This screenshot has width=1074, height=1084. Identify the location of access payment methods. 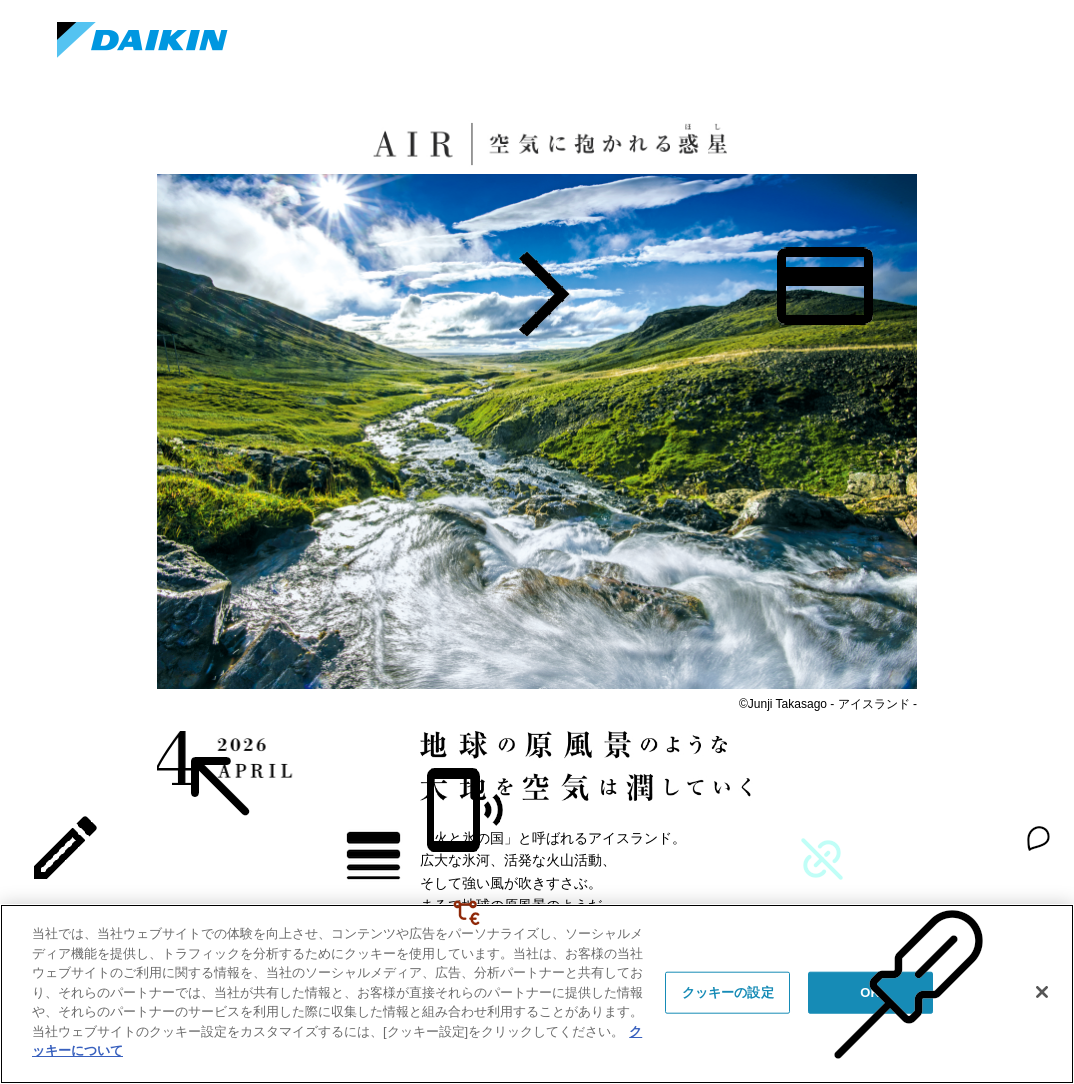
(825, 286).